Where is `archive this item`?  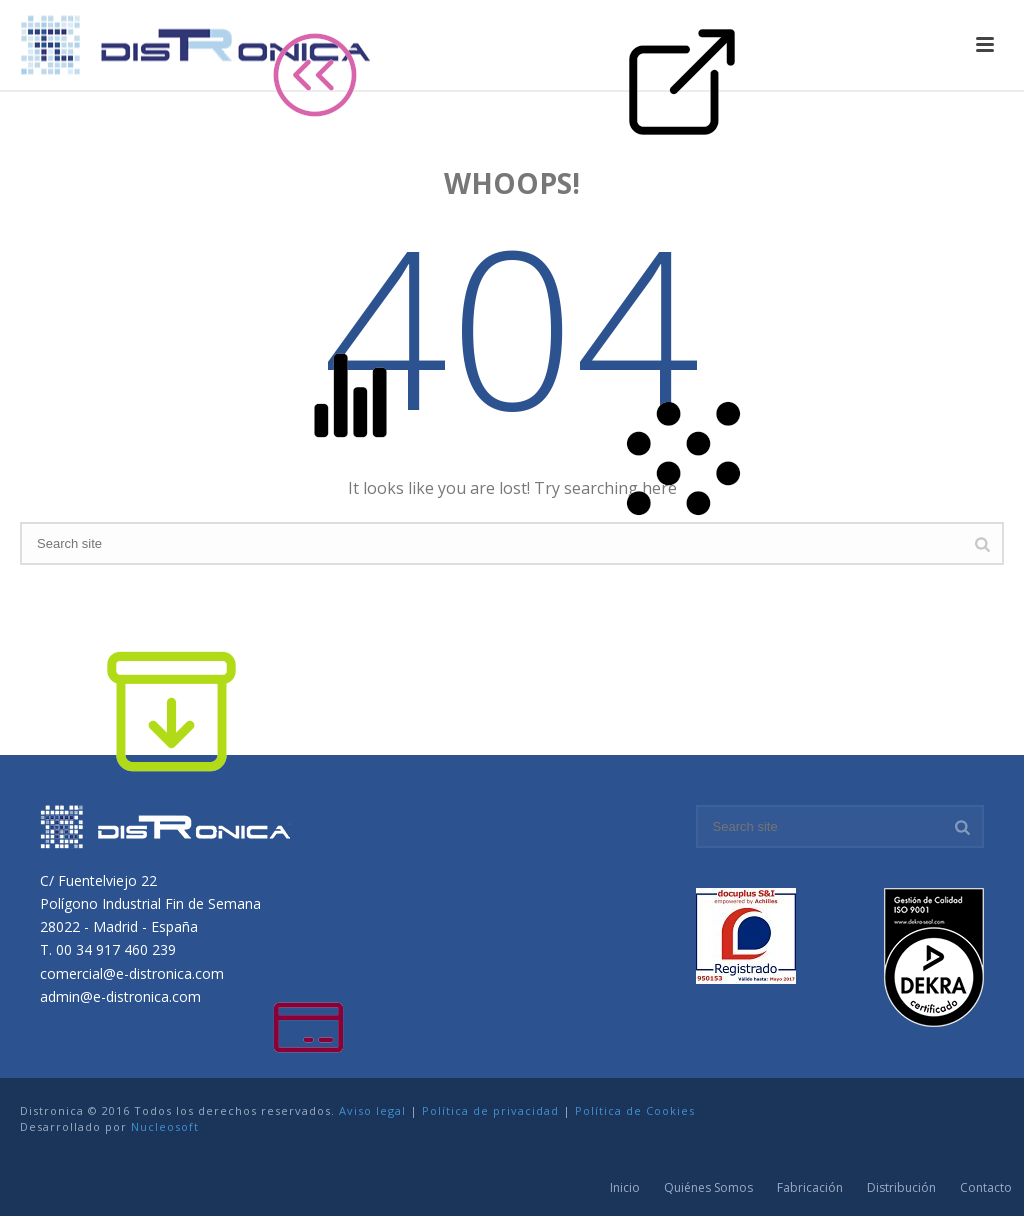 archive this item is located at coordinates (171, 711).